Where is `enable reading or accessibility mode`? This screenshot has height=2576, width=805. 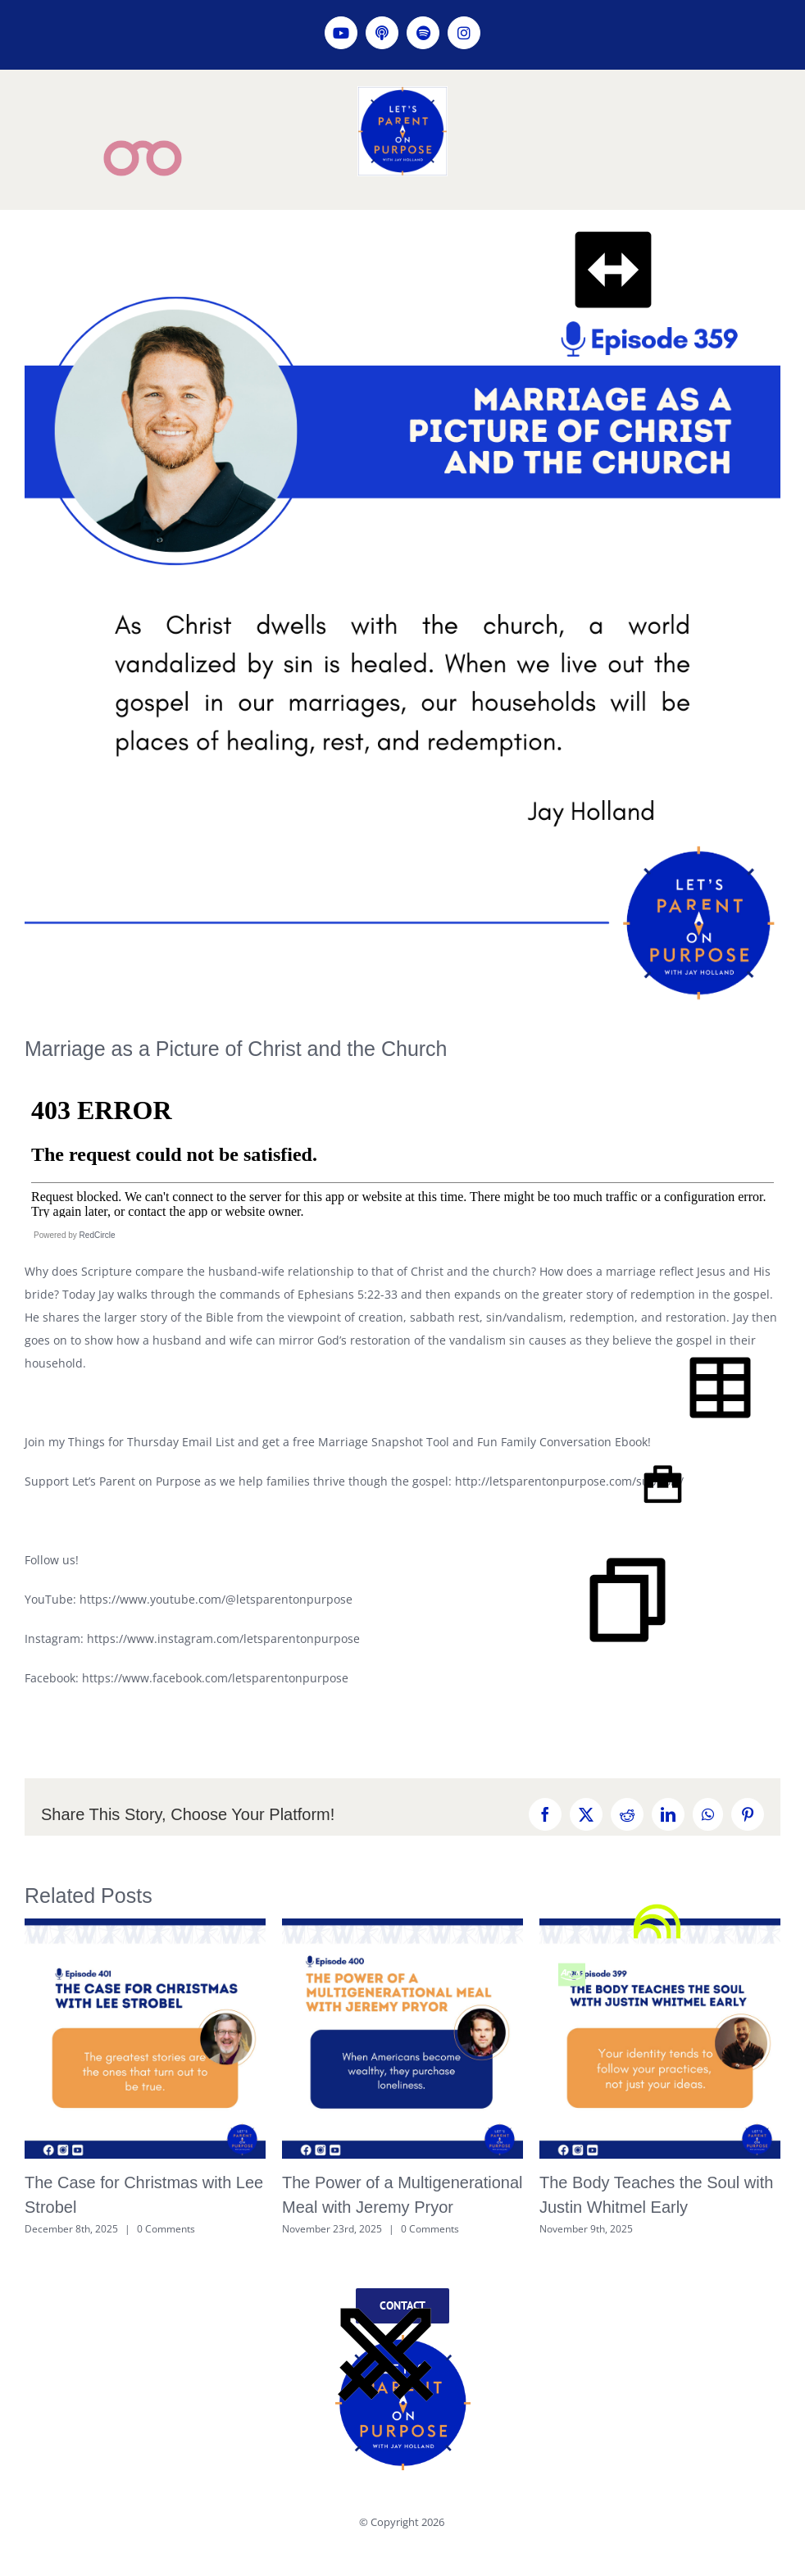 enable reading or accessibility mode is located at coordinates (143, 158).